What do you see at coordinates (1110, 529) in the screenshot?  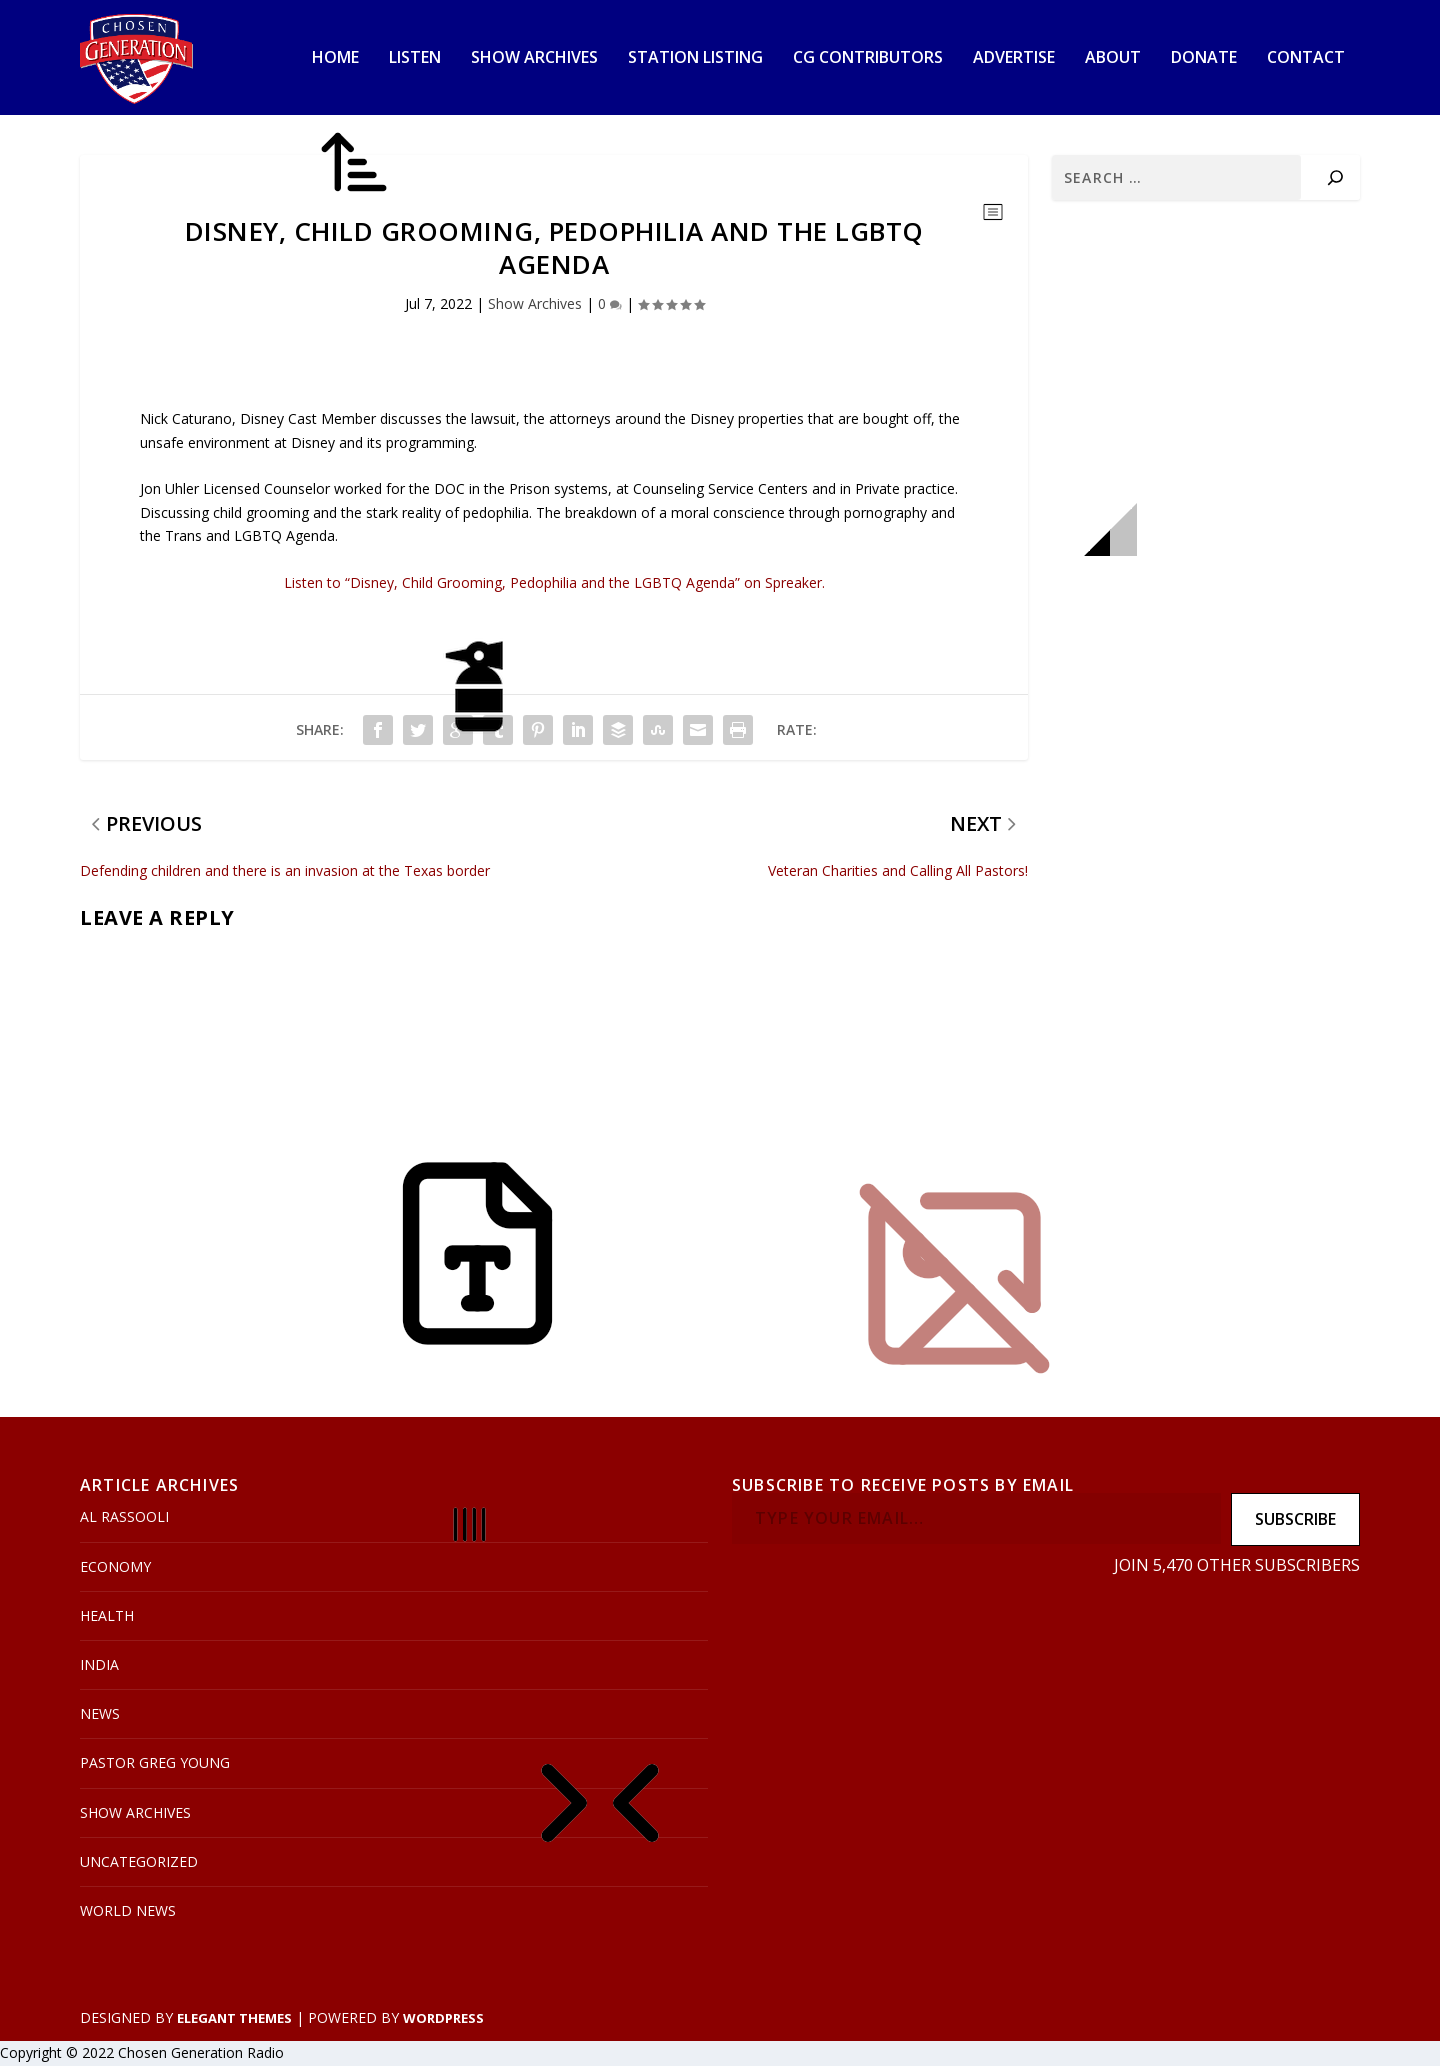 I see `indicates weak cellular signal strength` at bounding box center [1110, 529].